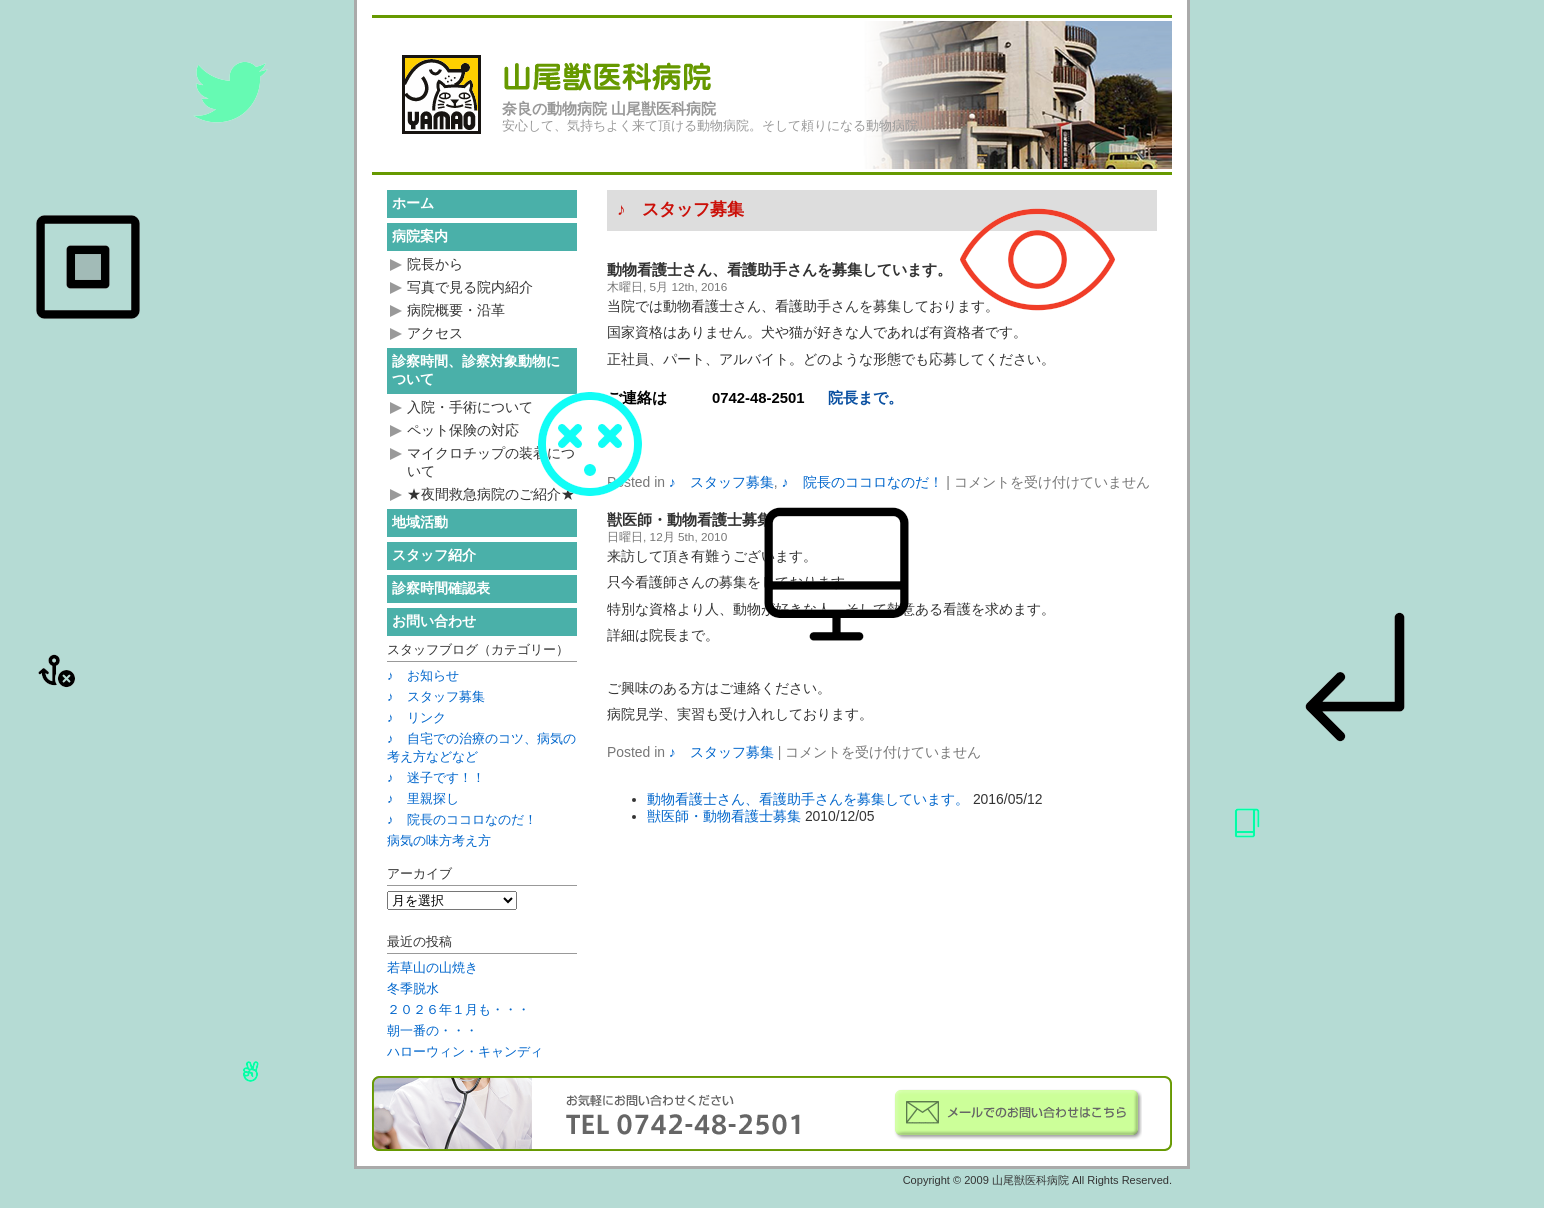 The image size is (1544, 1208). I want to click on return or enter key, so click(1360, 677).